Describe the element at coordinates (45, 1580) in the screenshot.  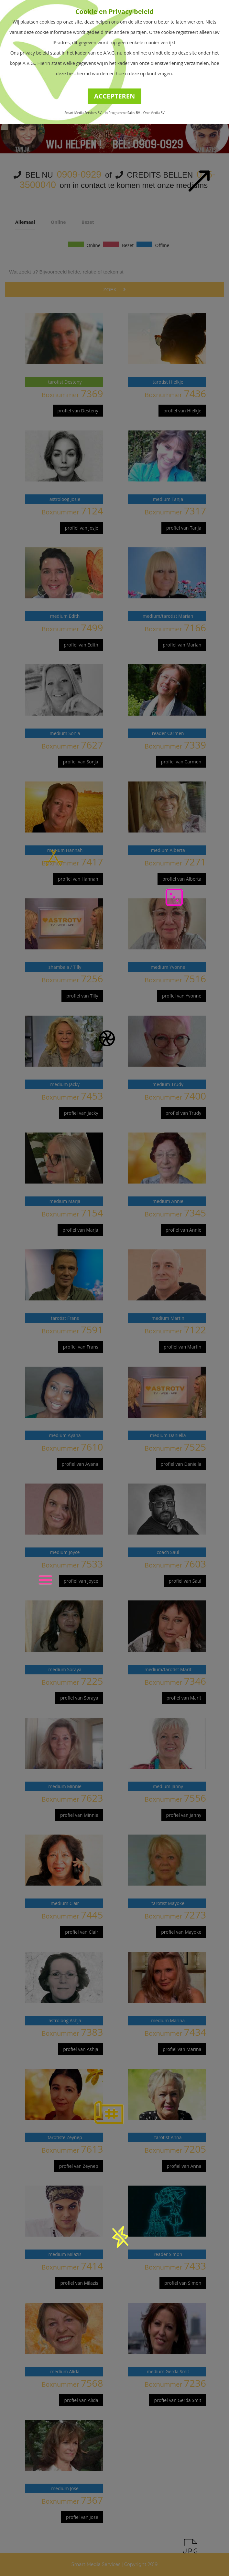
I see `open the navigation menu` at that location.